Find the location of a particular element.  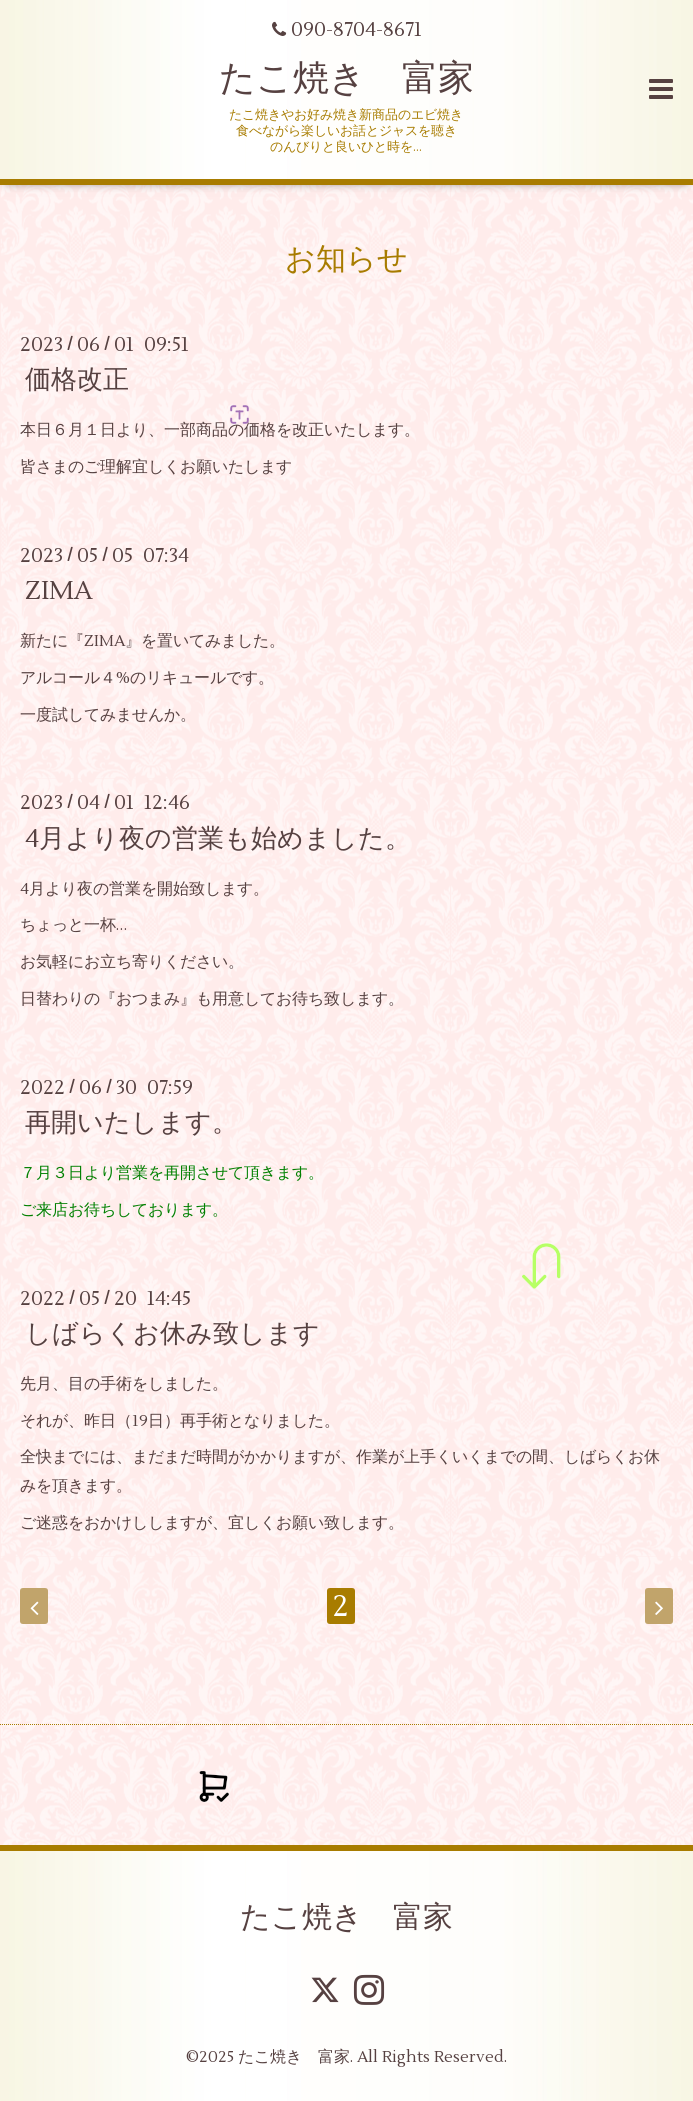

scan image to extract text is located at coordinates (239, 414).